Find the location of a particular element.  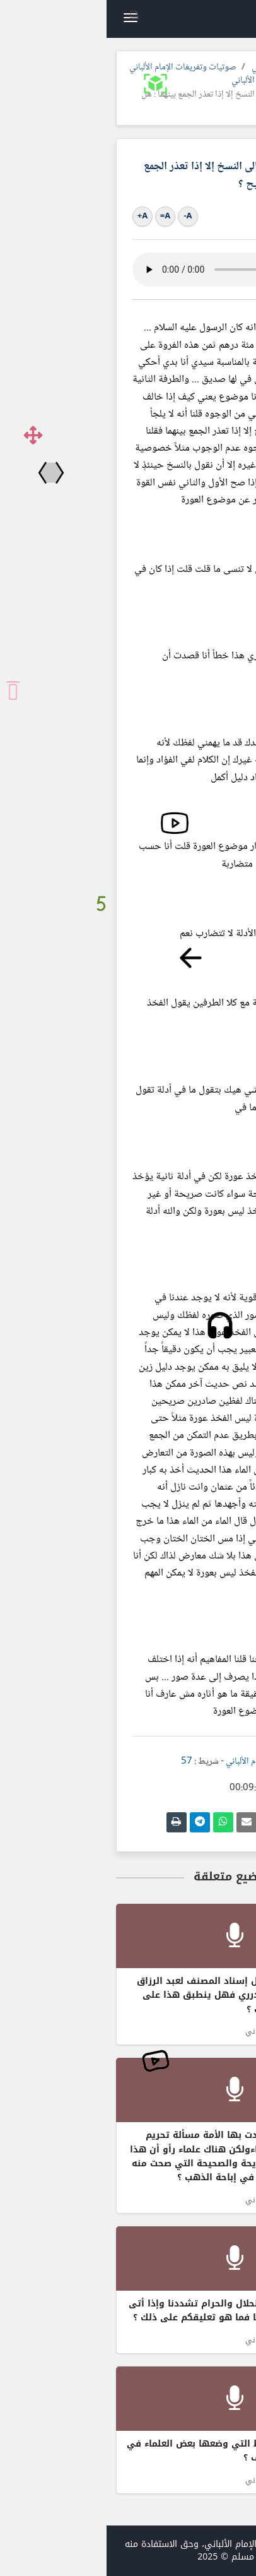

view or edit source code is located at coordinates (51, 473).